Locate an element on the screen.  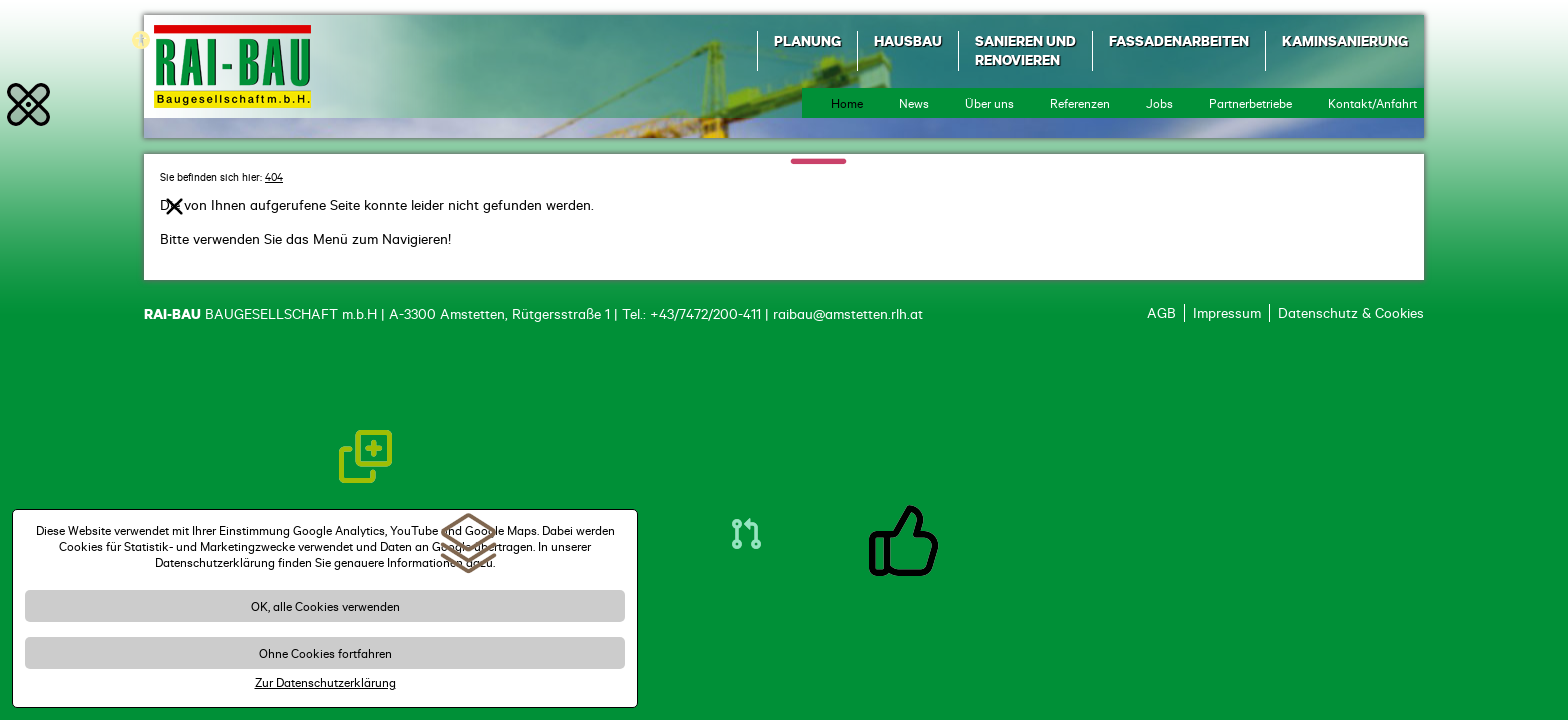
close or dismiss a dialog is located at coordinates (174, 206).